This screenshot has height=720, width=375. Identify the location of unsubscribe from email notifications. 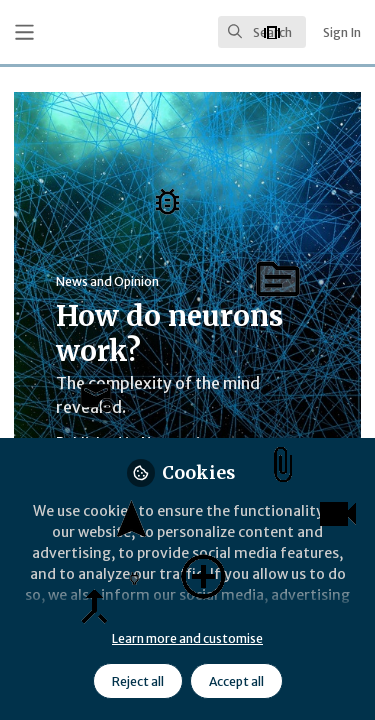
(96, 399).